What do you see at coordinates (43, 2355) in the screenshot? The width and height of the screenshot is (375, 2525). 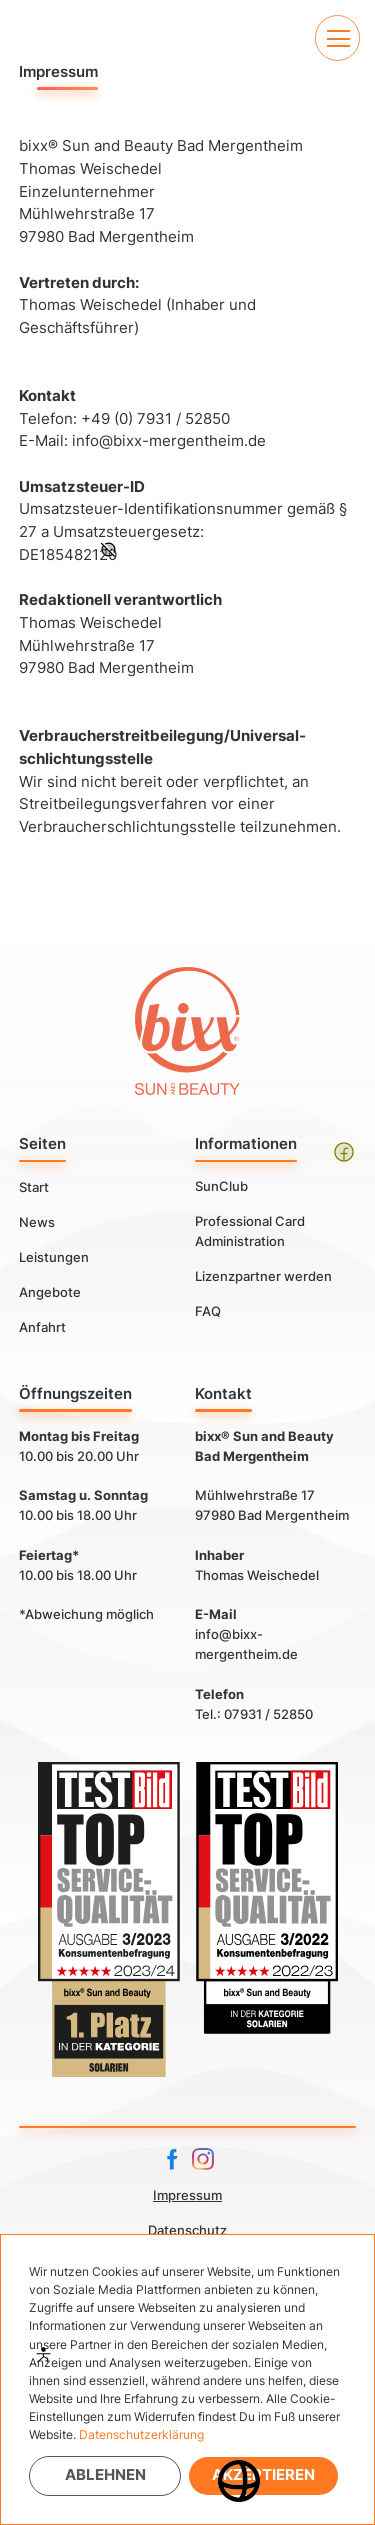 I see `access tai chi or meditation exercises` at bounding box center [43, 2355].